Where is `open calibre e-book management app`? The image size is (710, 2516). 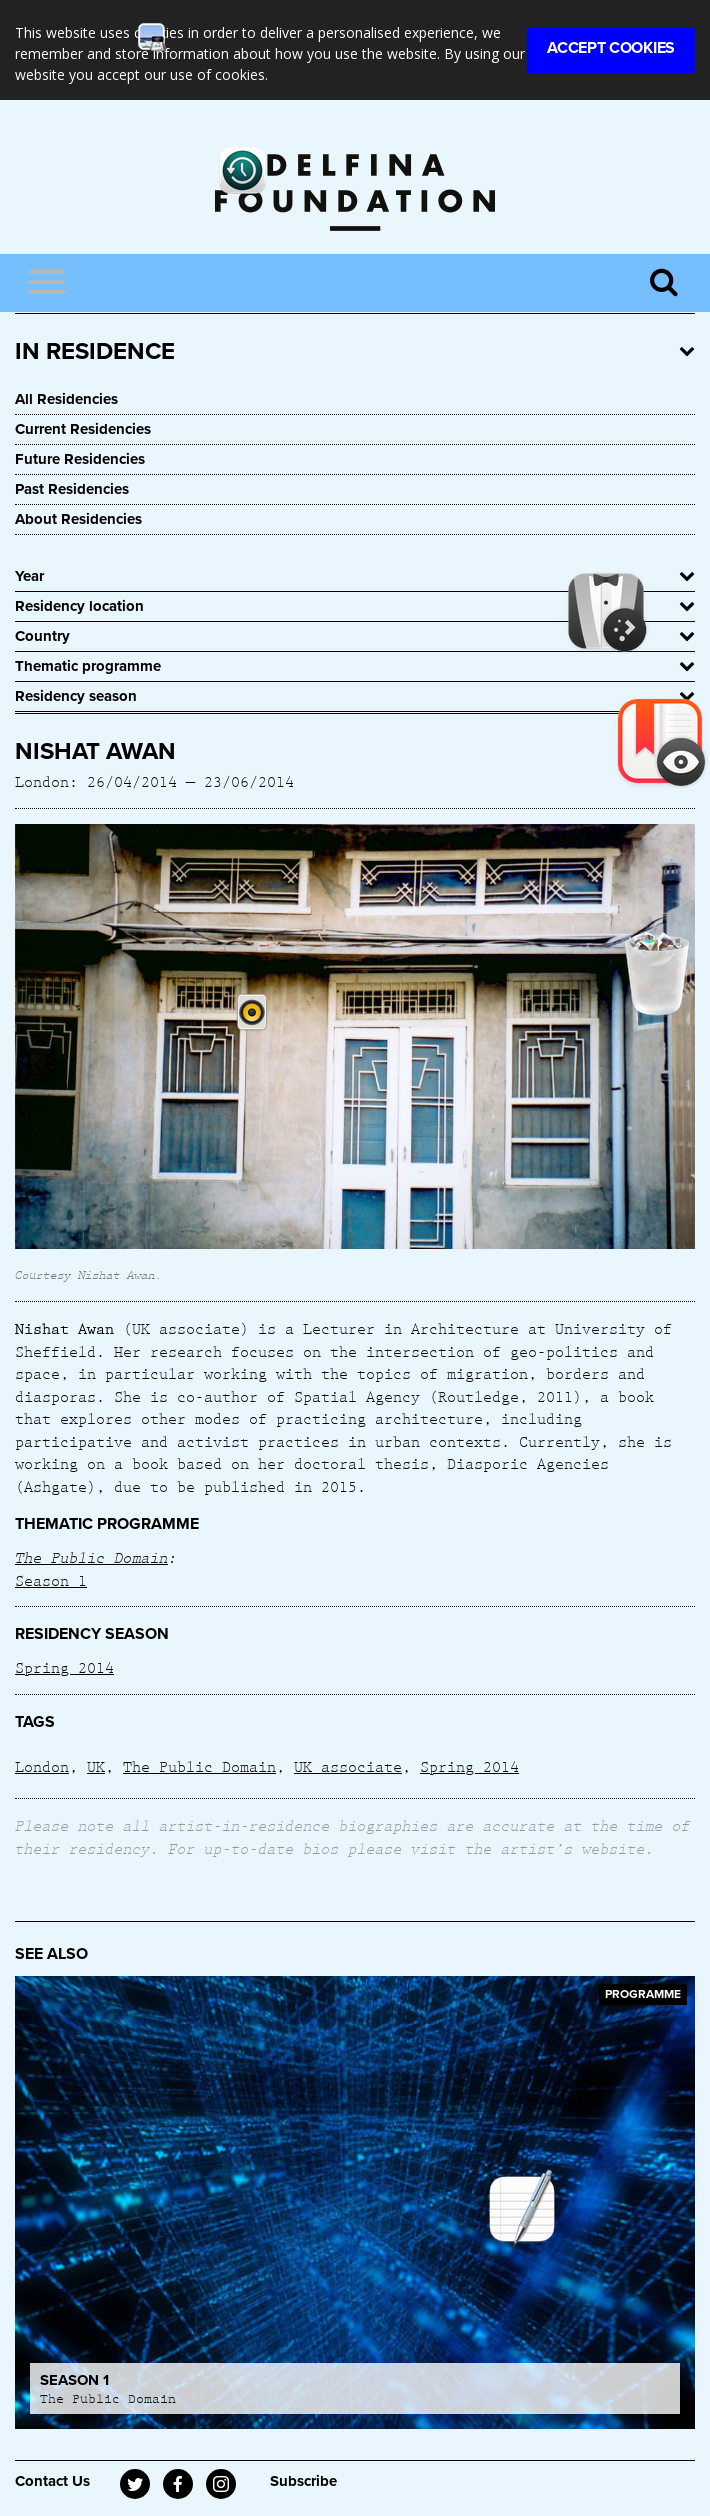
open calibre e-book management app is located at coordinates (660, 741).